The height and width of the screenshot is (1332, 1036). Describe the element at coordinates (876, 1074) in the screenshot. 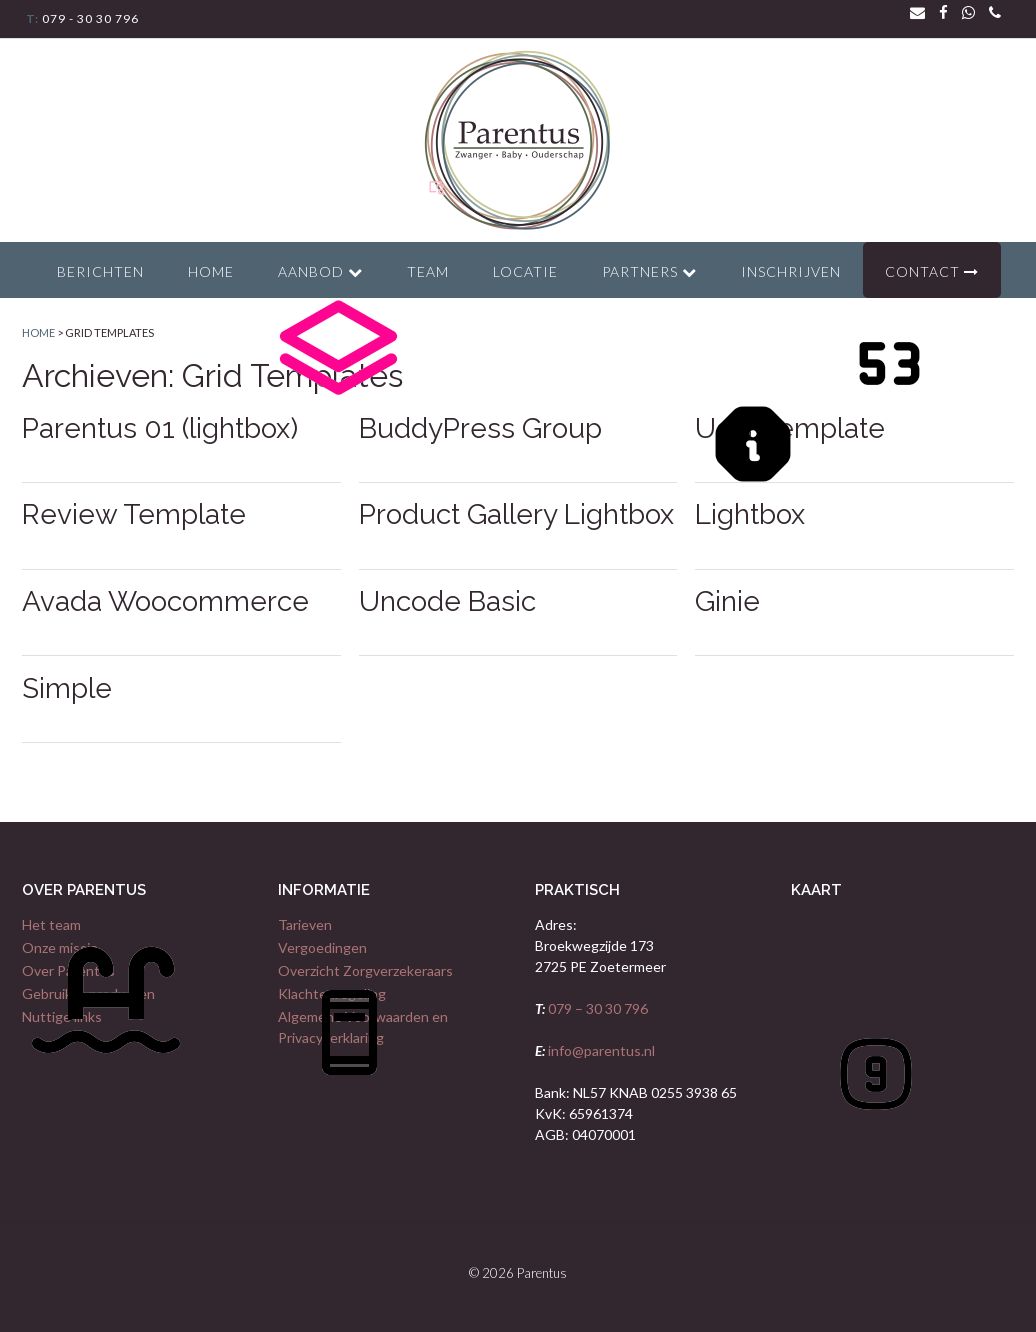

I see `indicates 9 items or notifications` at that location.